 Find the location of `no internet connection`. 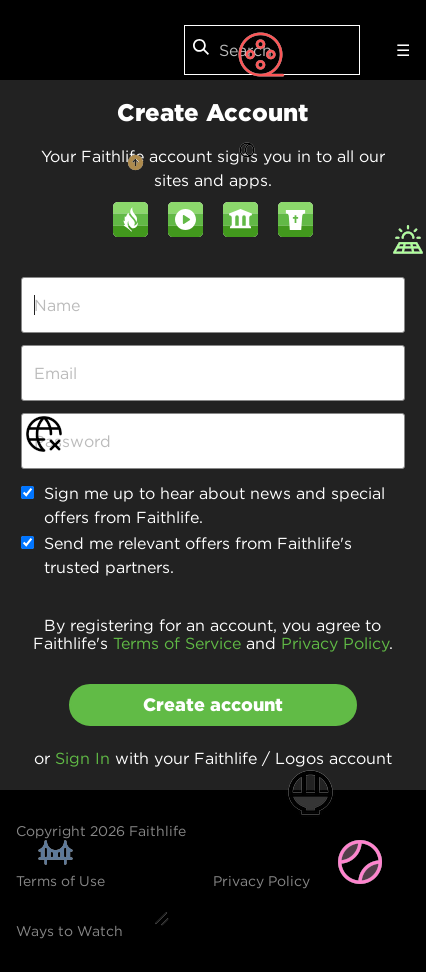

no internet connection is located at coordinates (44, 434).